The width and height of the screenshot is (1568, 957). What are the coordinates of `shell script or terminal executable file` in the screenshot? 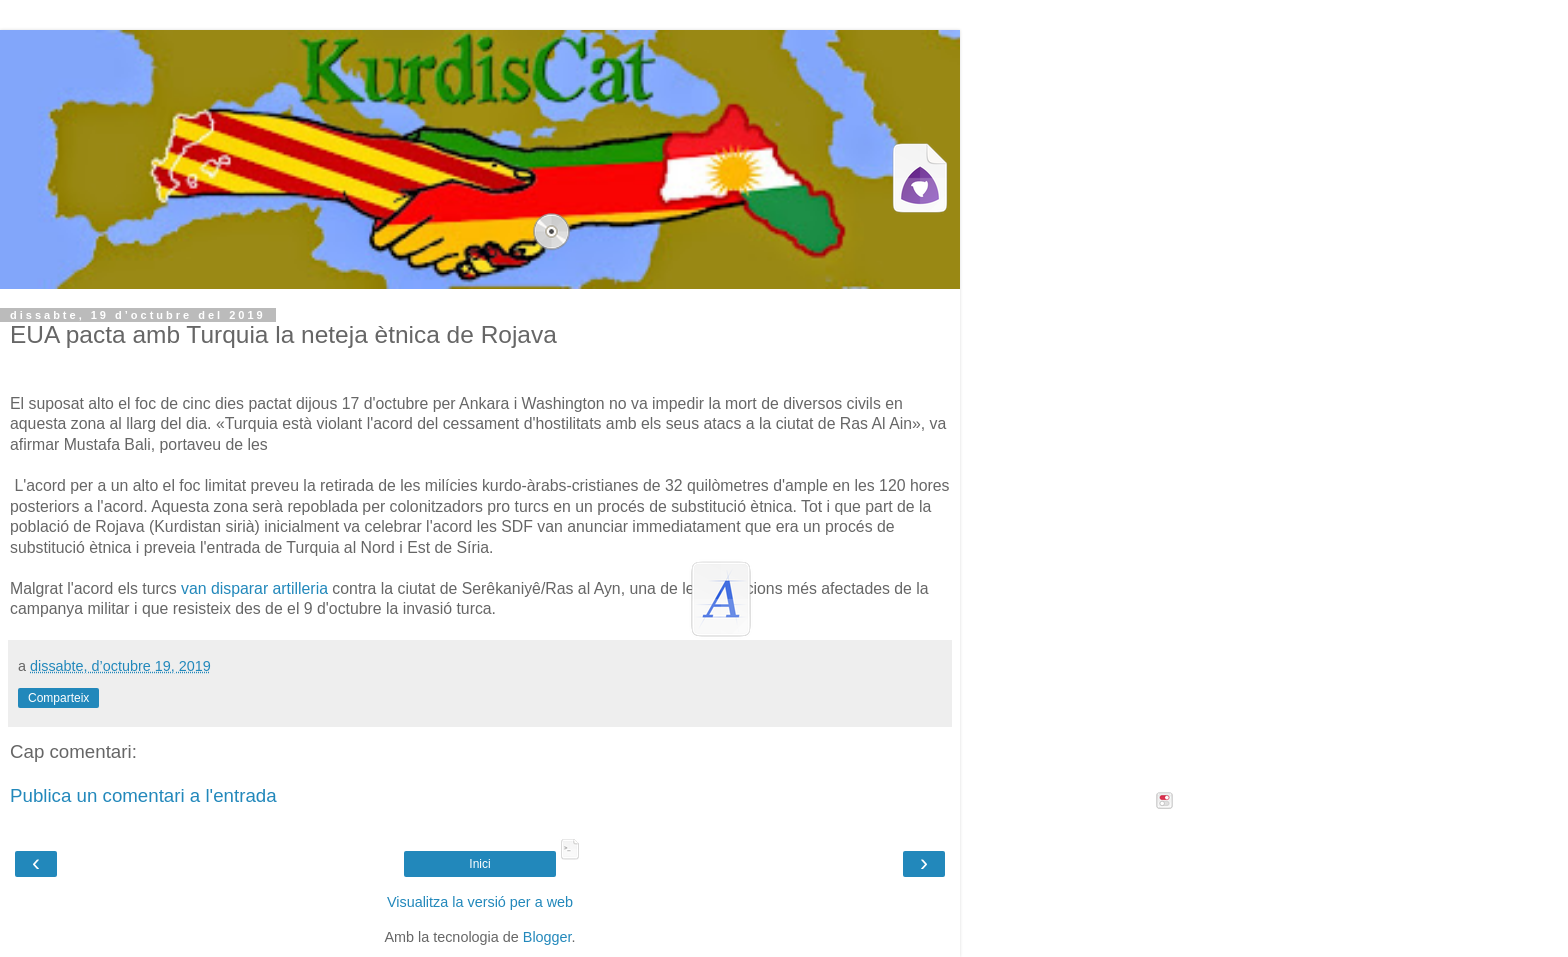 It's located at (570, 849).